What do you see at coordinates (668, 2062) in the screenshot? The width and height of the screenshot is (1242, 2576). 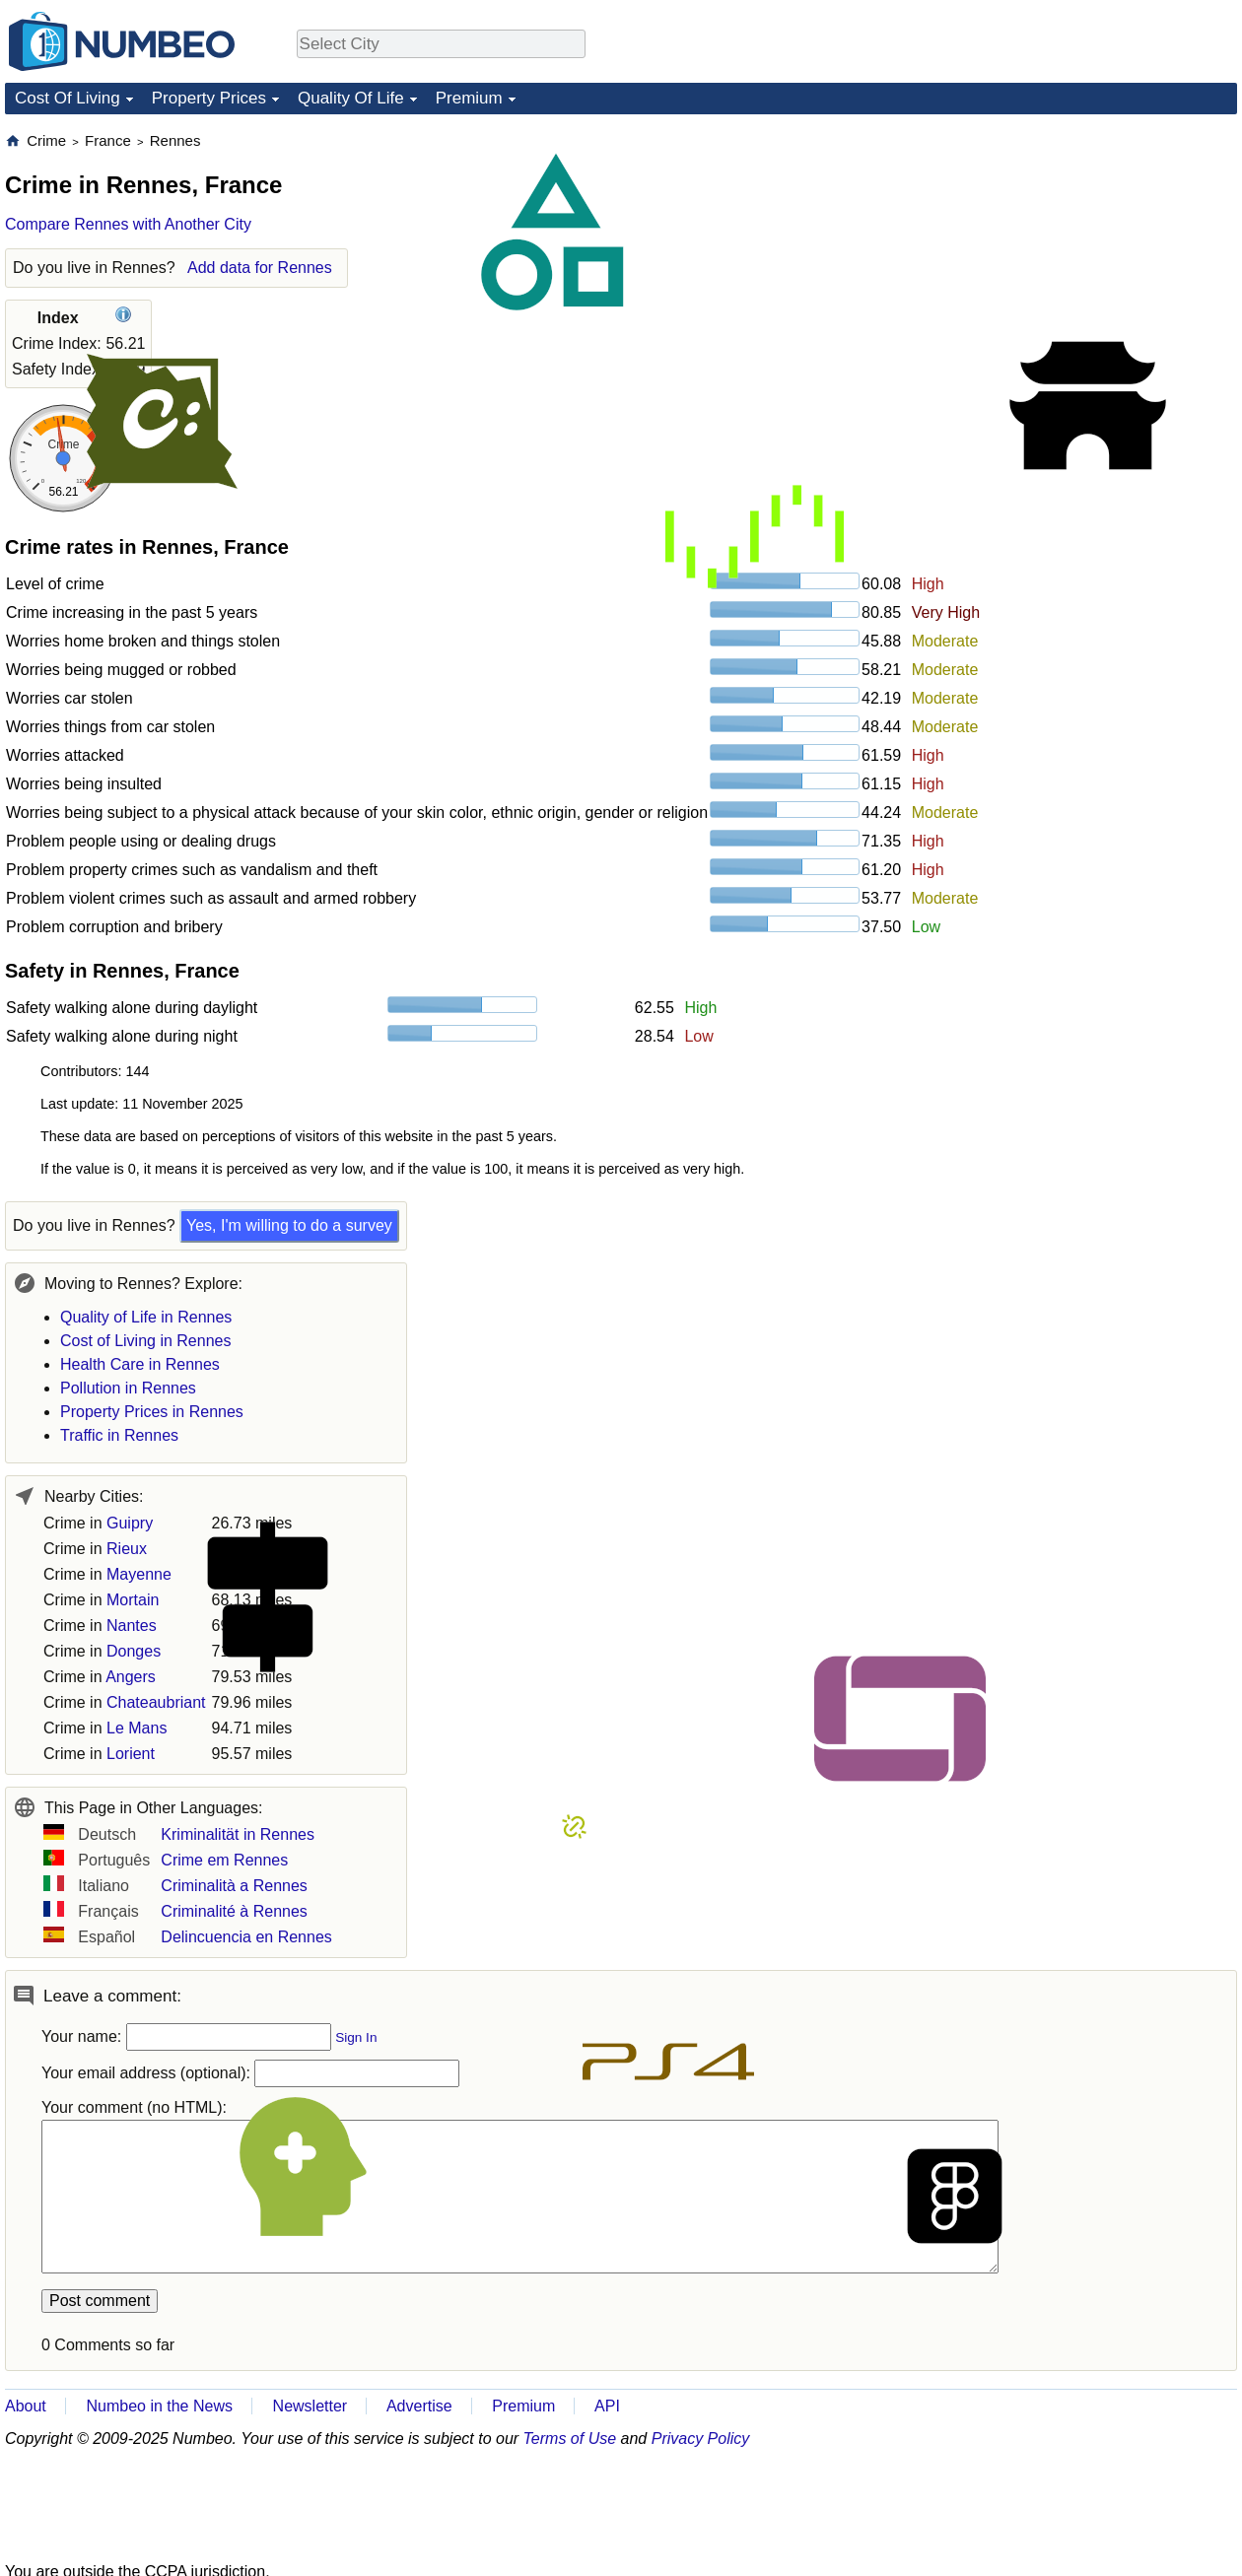 I see `PlayStation 4 brand logo` at bounding box center [668, 2062].